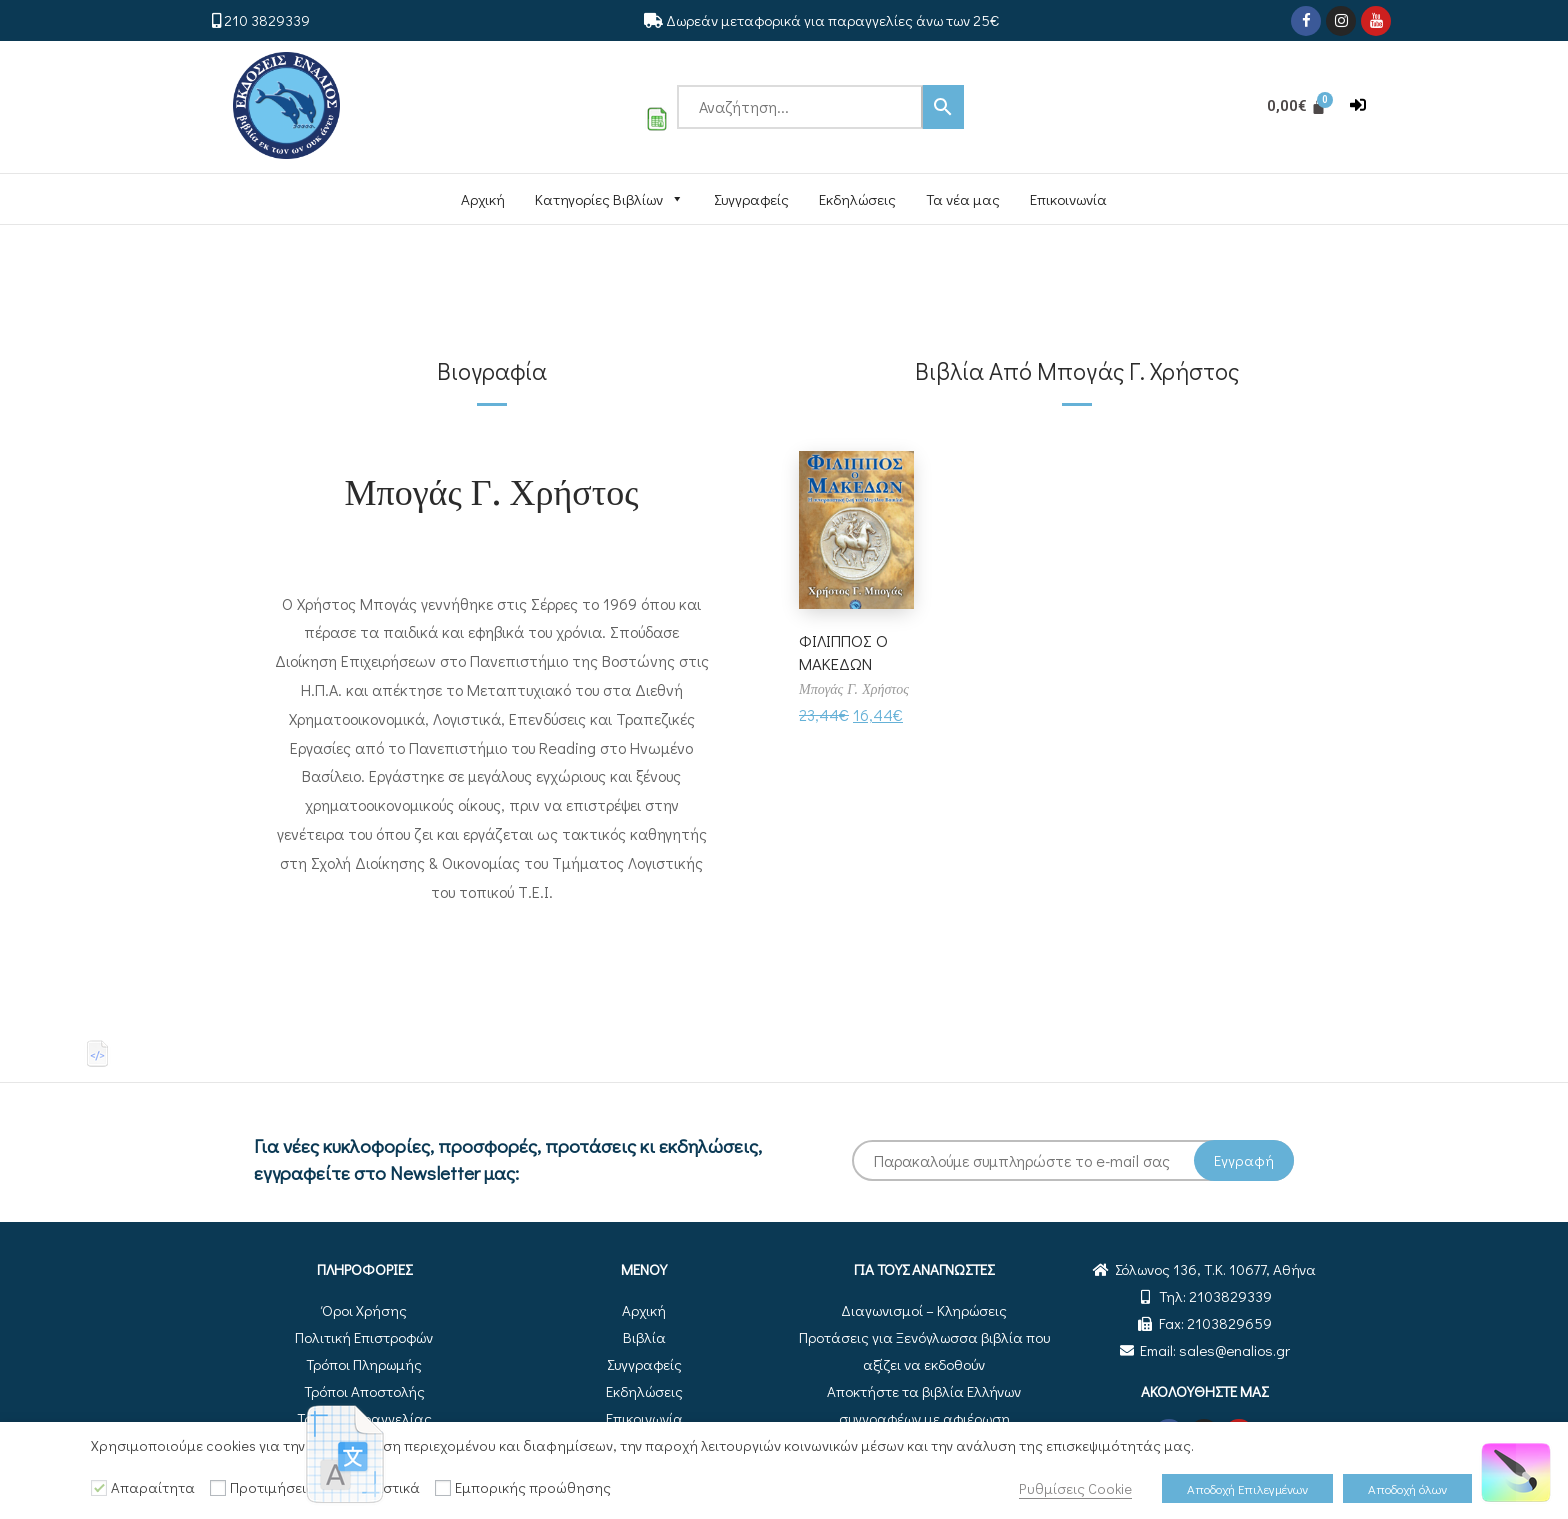 The height and width of the screenshot is (1519, 1568). Describe the element at coordinates (345, 1454) in the screenshot. I see `a gettext translation template file (.pot)` at that location.